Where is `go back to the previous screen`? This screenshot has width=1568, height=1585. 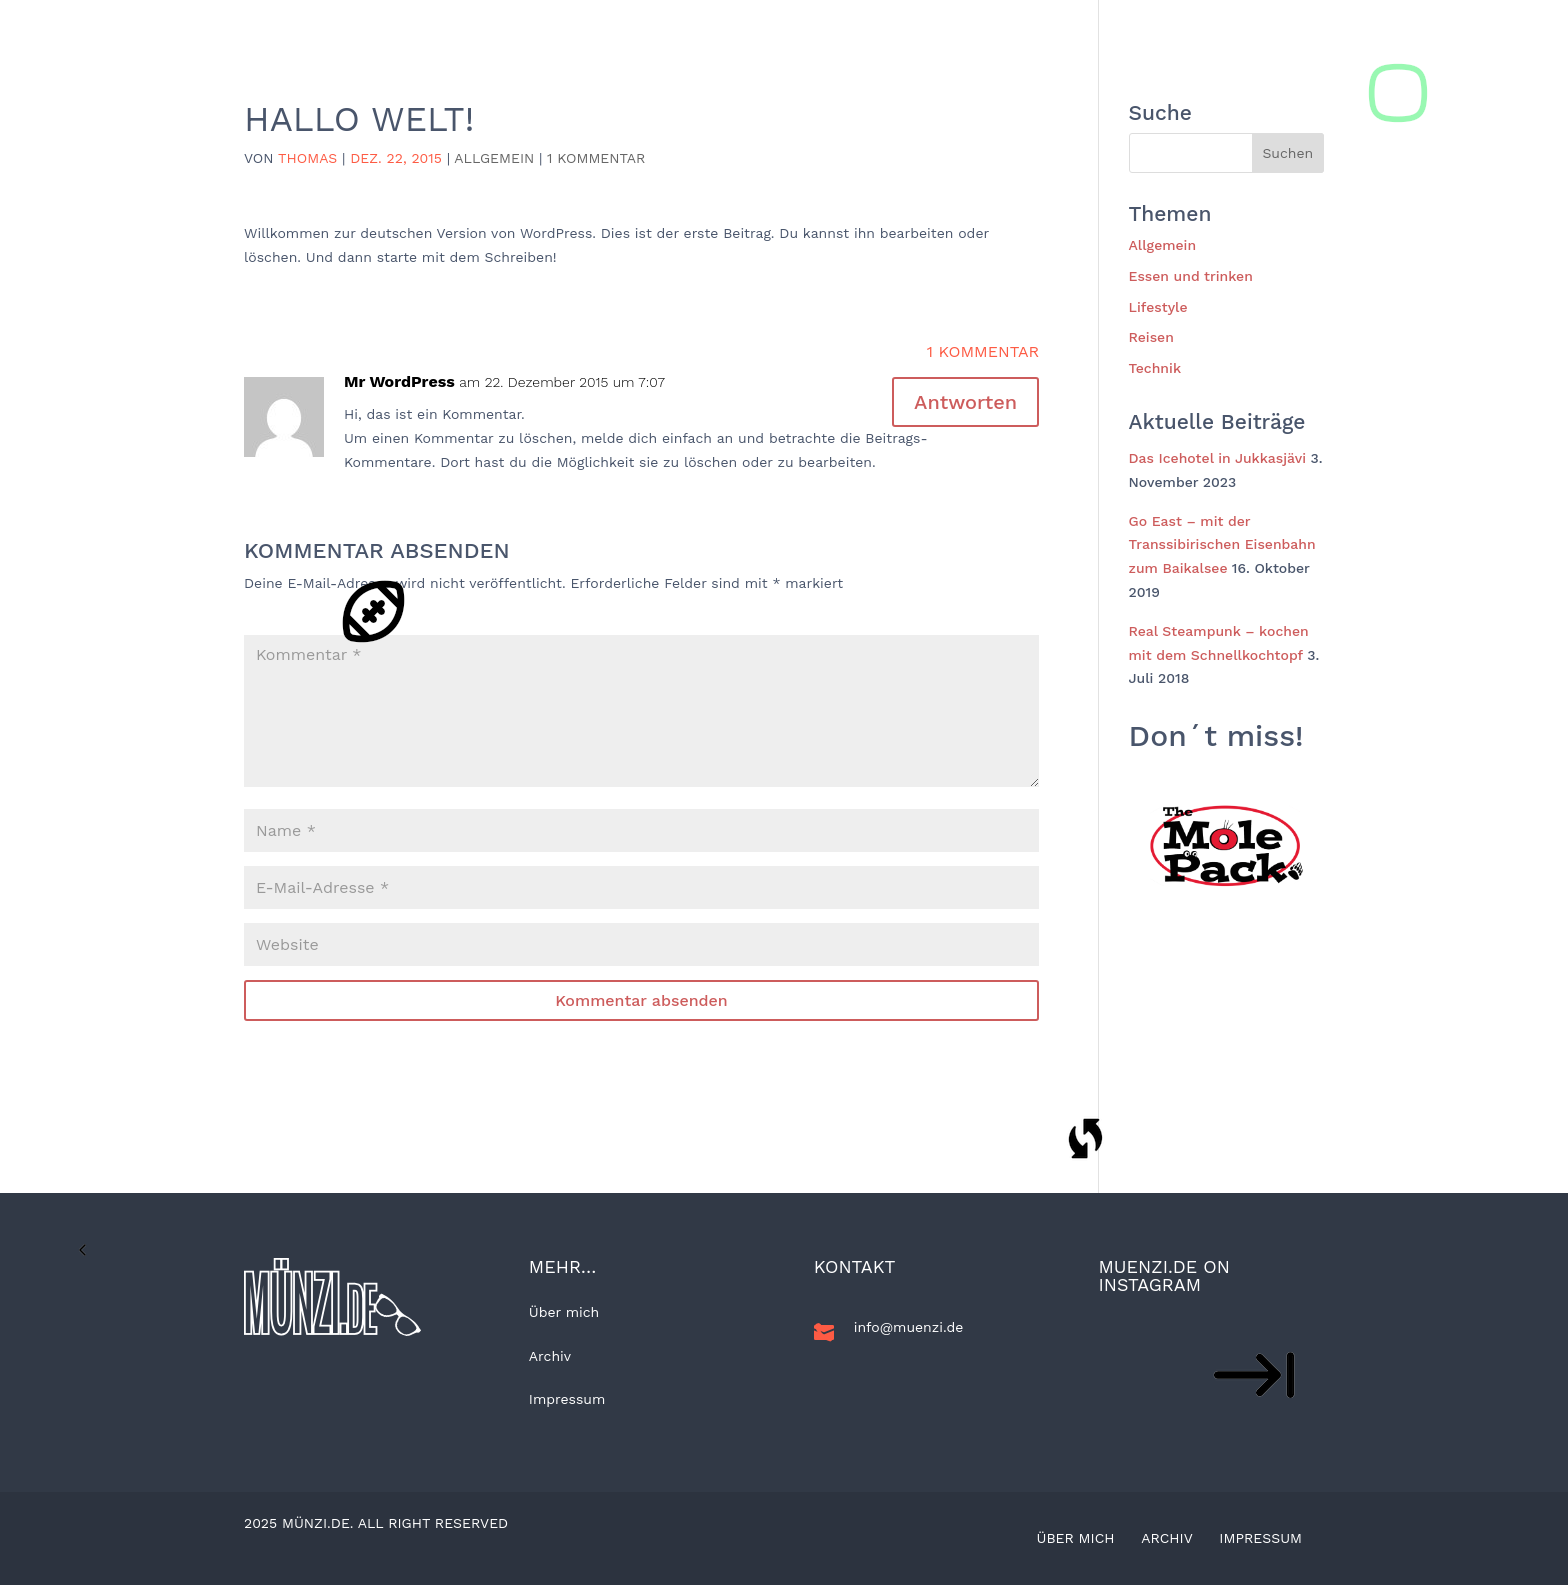
go back to the previous screen is located at coordinates (83, 1250).